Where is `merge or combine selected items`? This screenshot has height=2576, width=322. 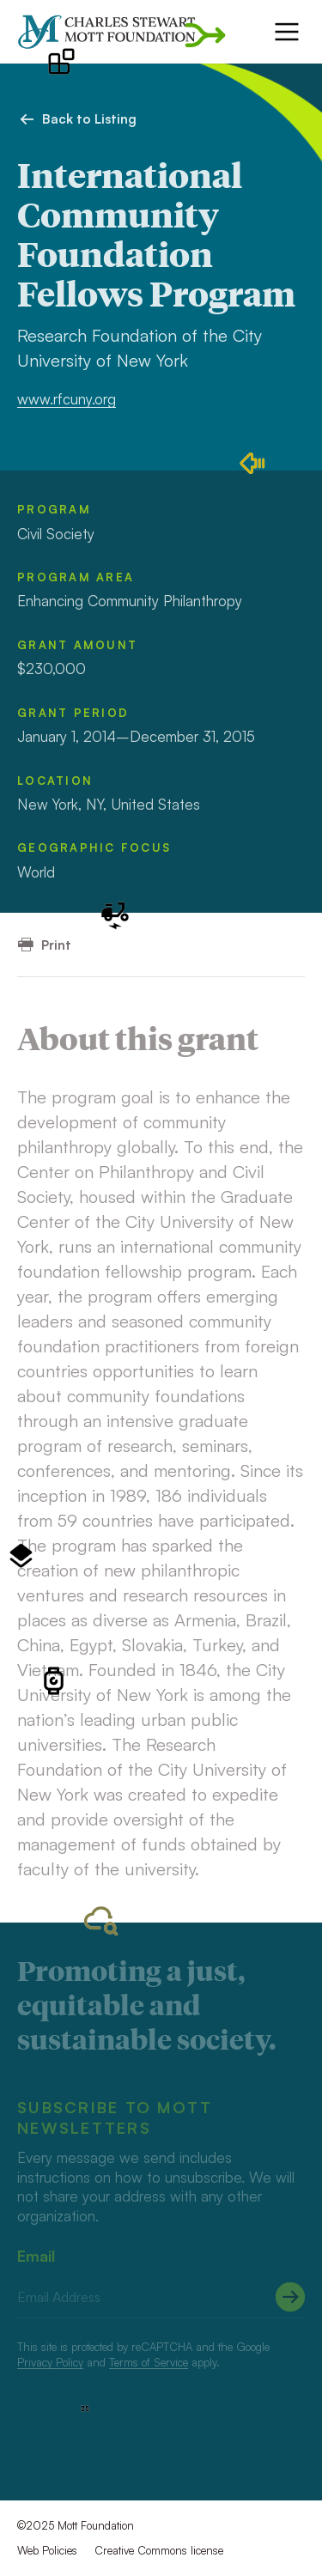
merge or combine selected items is located at coordinates (205, 35).